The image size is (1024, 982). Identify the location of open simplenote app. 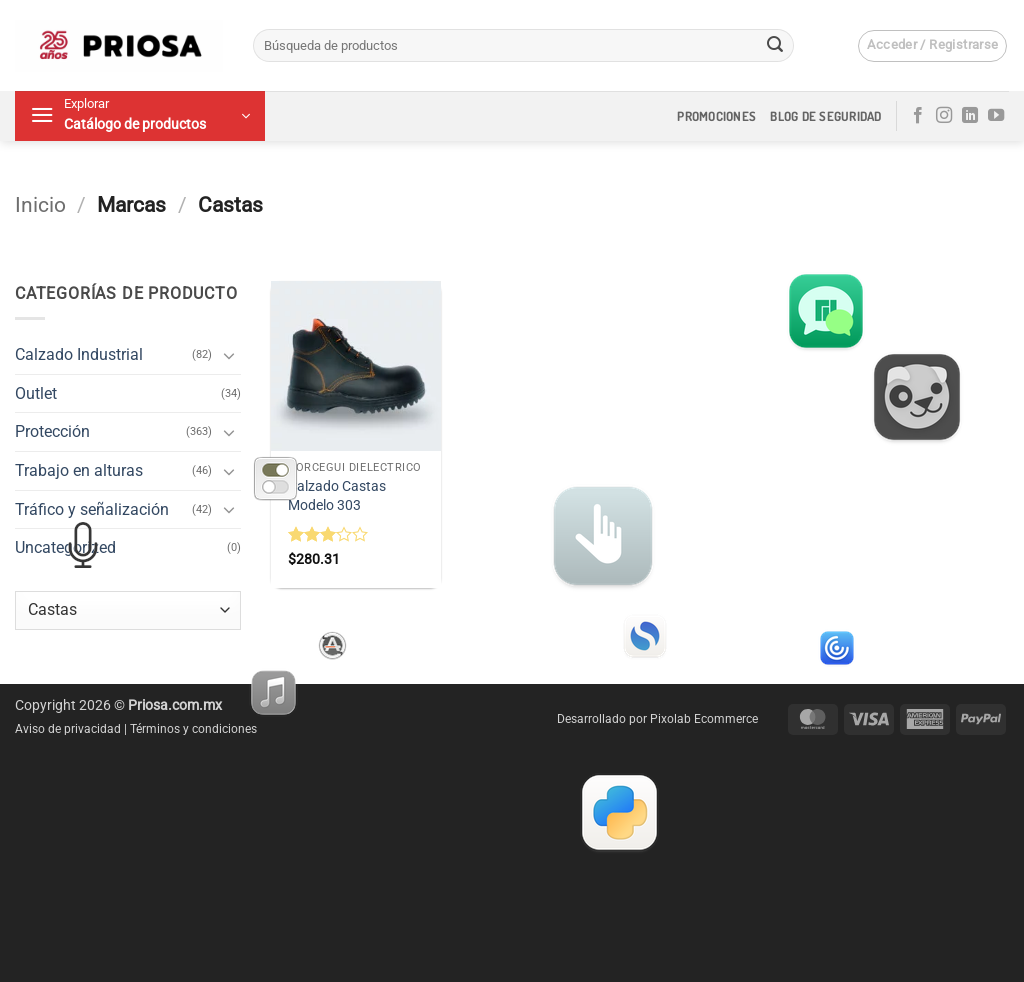
(645, 636).